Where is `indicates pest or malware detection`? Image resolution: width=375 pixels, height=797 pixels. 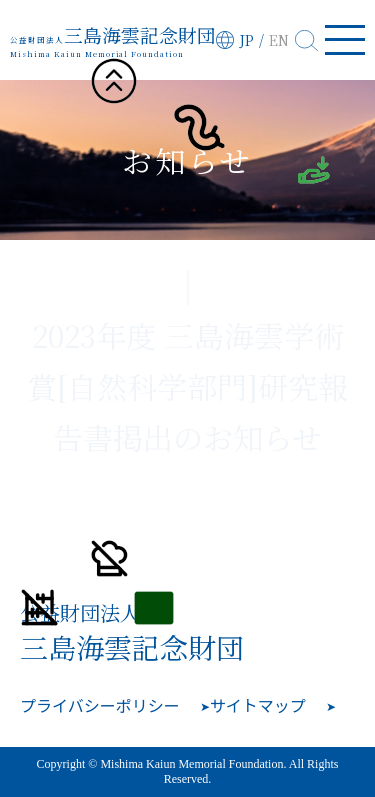
indicates pest or malware detection is located at coordinates (199, 127).